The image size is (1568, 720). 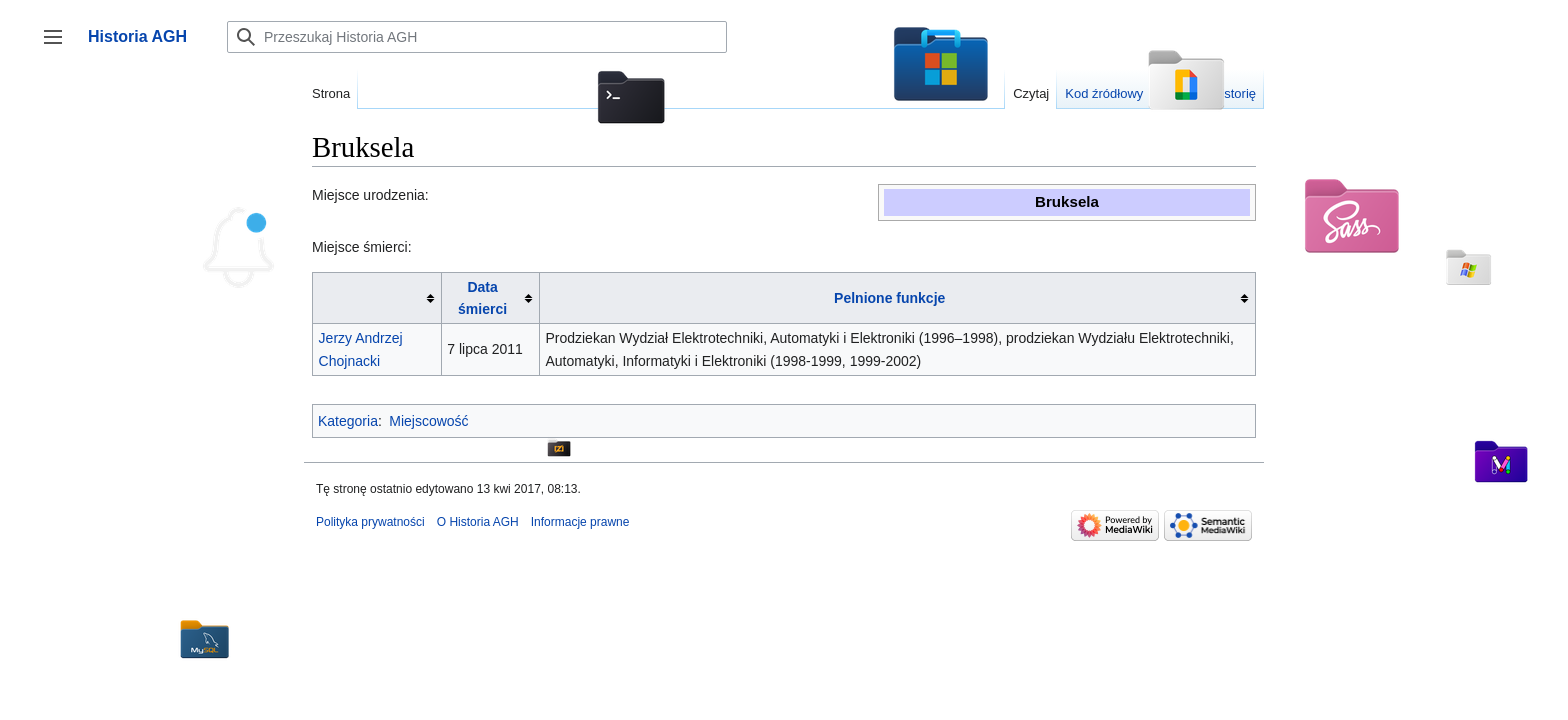 I want to click on folder containing sass stylesheet files, so click(x=1351, y=218).